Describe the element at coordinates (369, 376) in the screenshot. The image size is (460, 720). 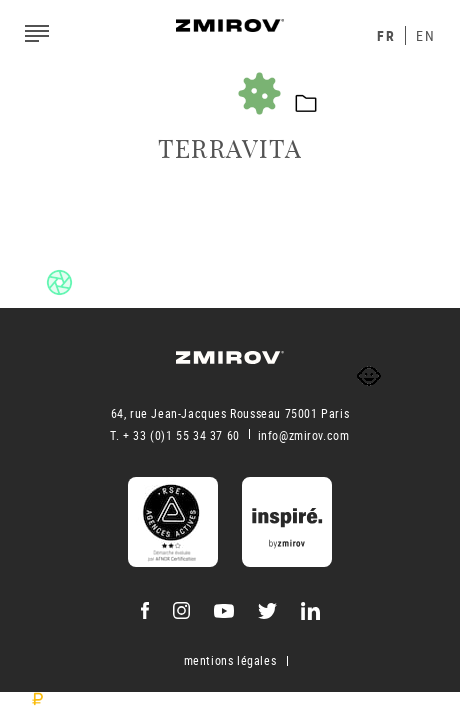
I see `access child-friendly or parental control settings` at that location.